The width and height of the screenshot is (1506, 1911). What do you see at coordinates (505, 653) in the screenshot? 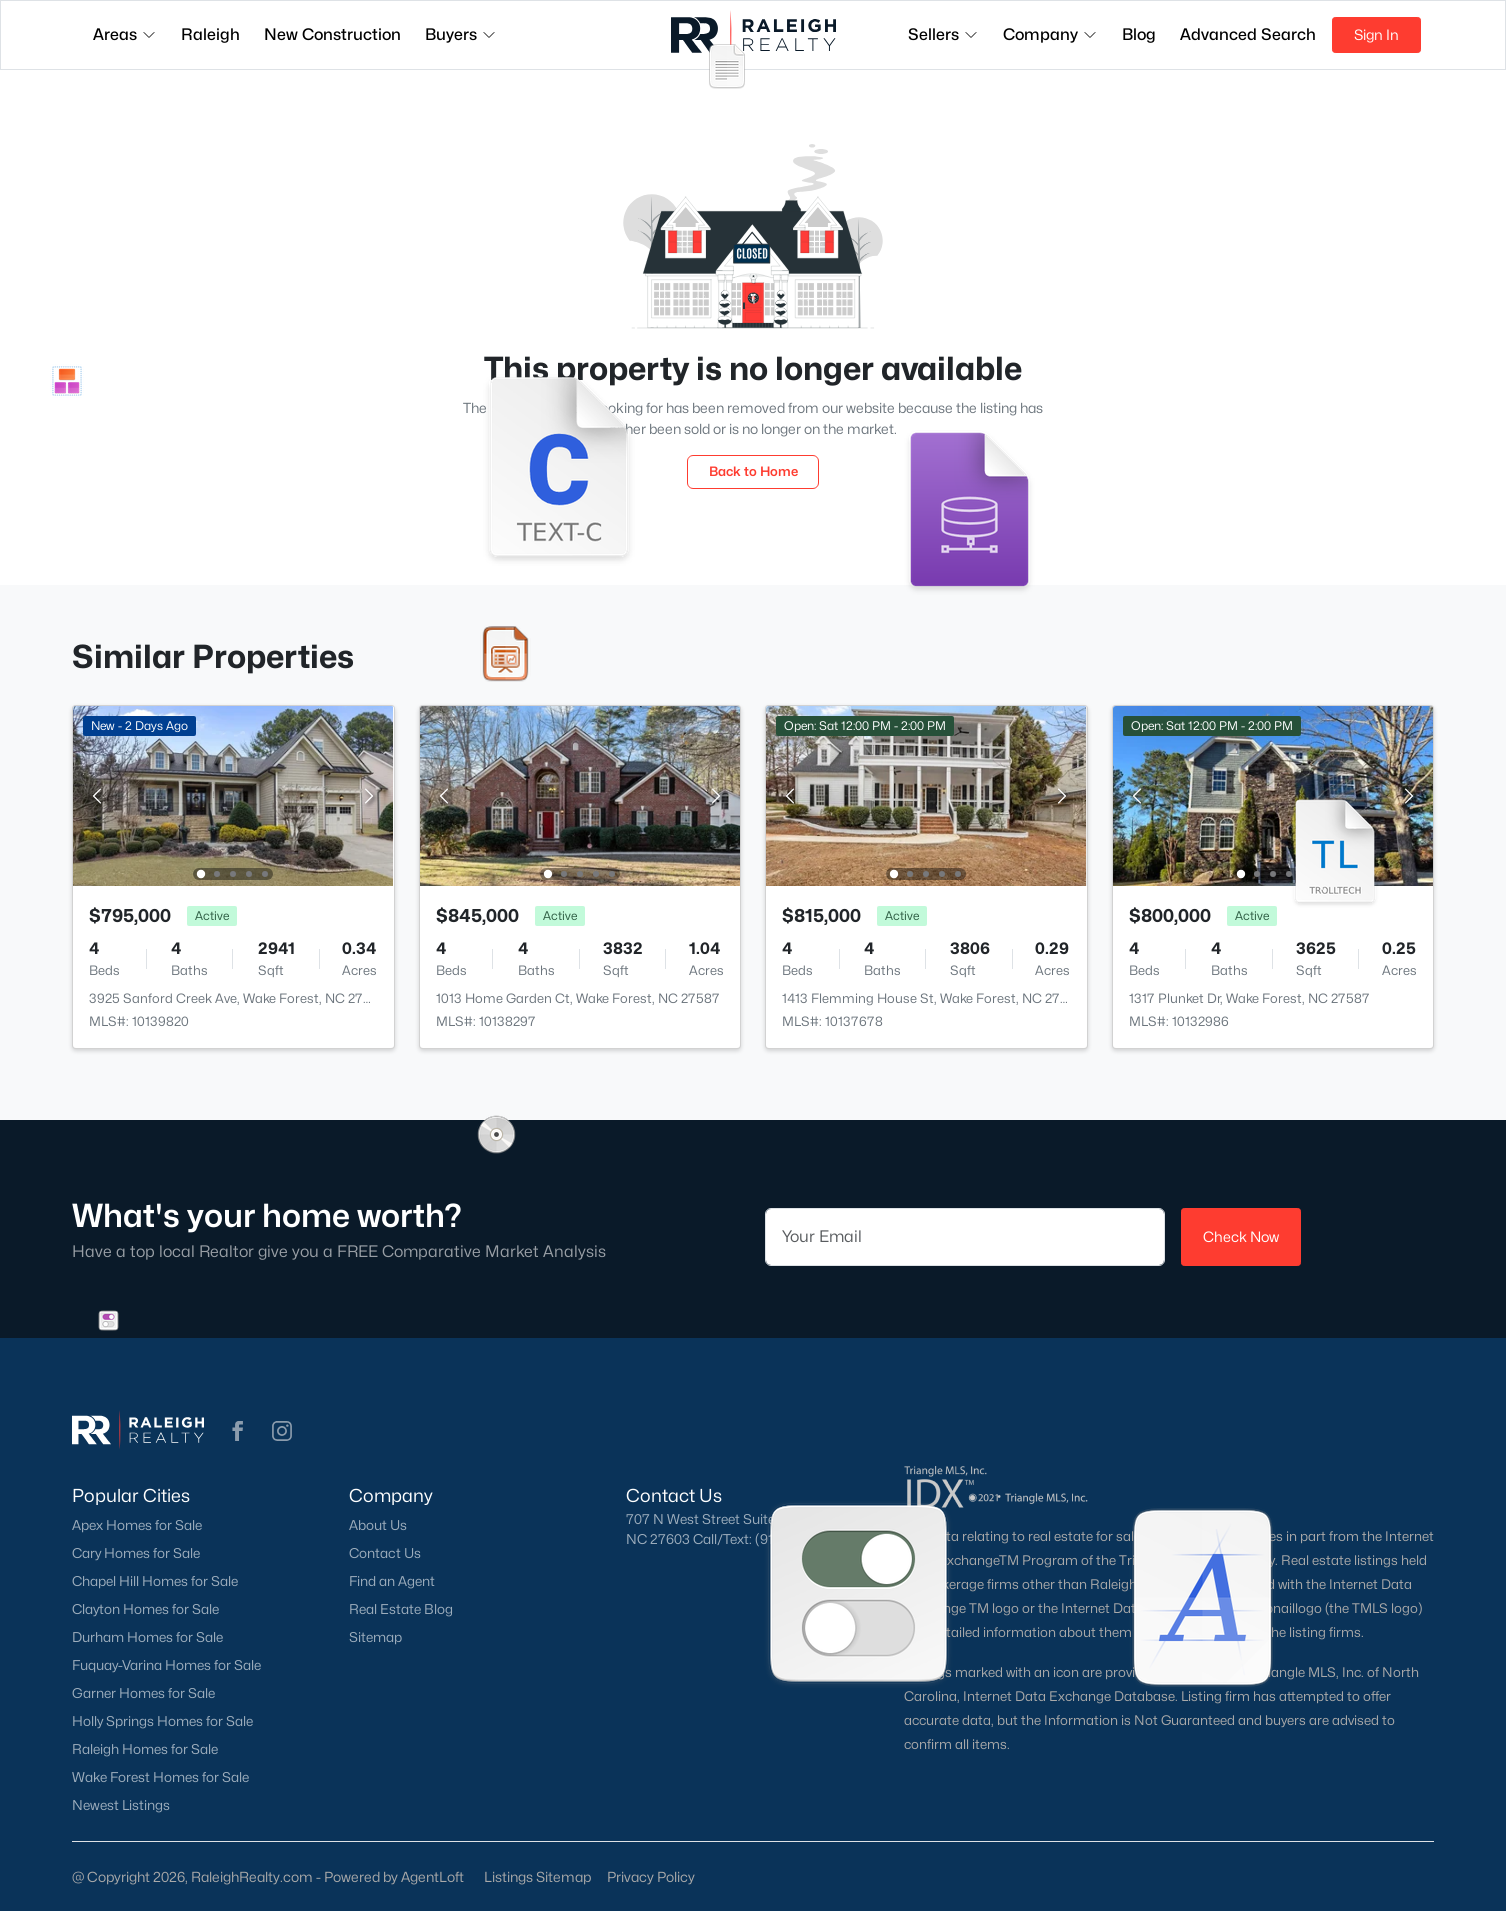
I see `open a presentation template file` at bounding box center [505, 653].